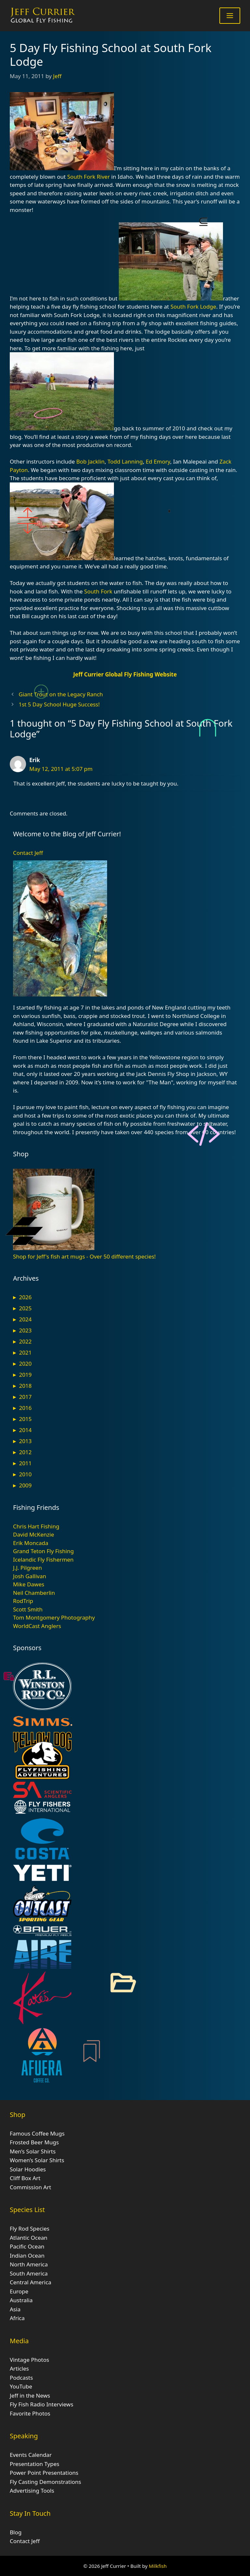 The height and width of the screenshot is (2576, 250). What do you see at coordinates (28, 521) in the screenshot?
I see `split view vertically` at bounding box center [28, 521].